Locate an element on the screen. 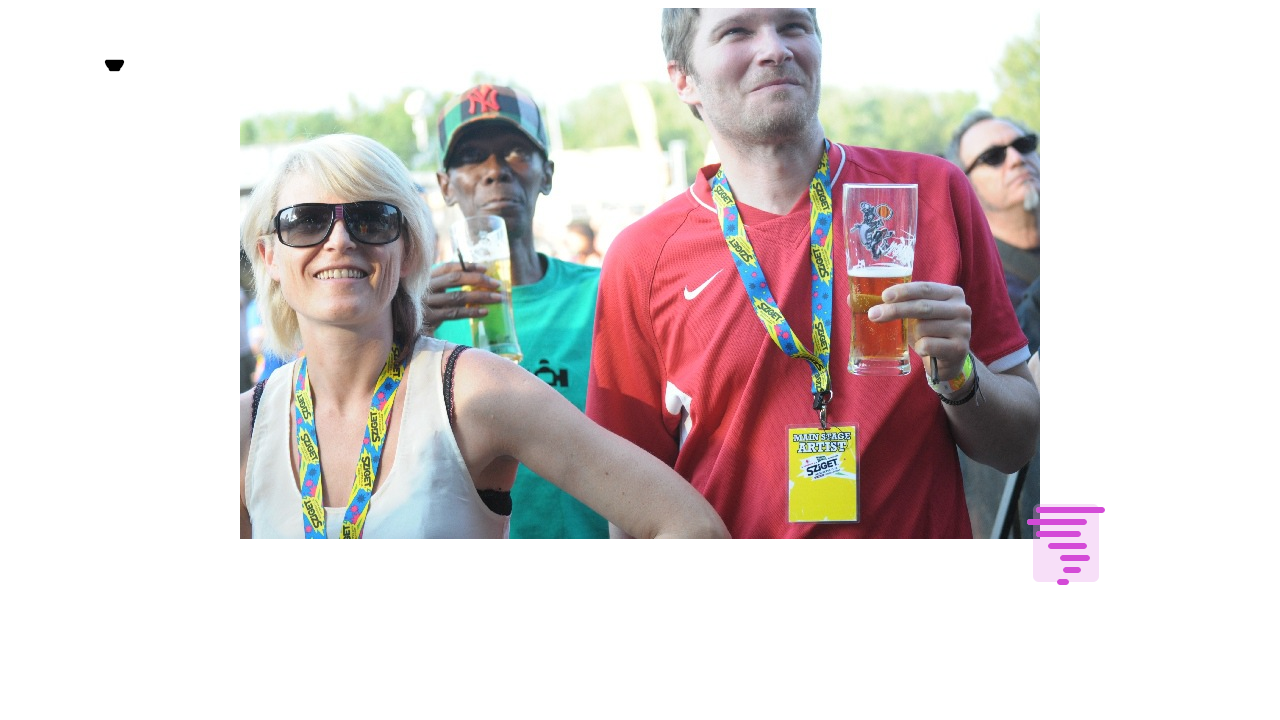 Image resolution: width=1280 pixels, height=720 pixels. indicates severe weather alert or tornado warning is located at coordinates (1066, 543).